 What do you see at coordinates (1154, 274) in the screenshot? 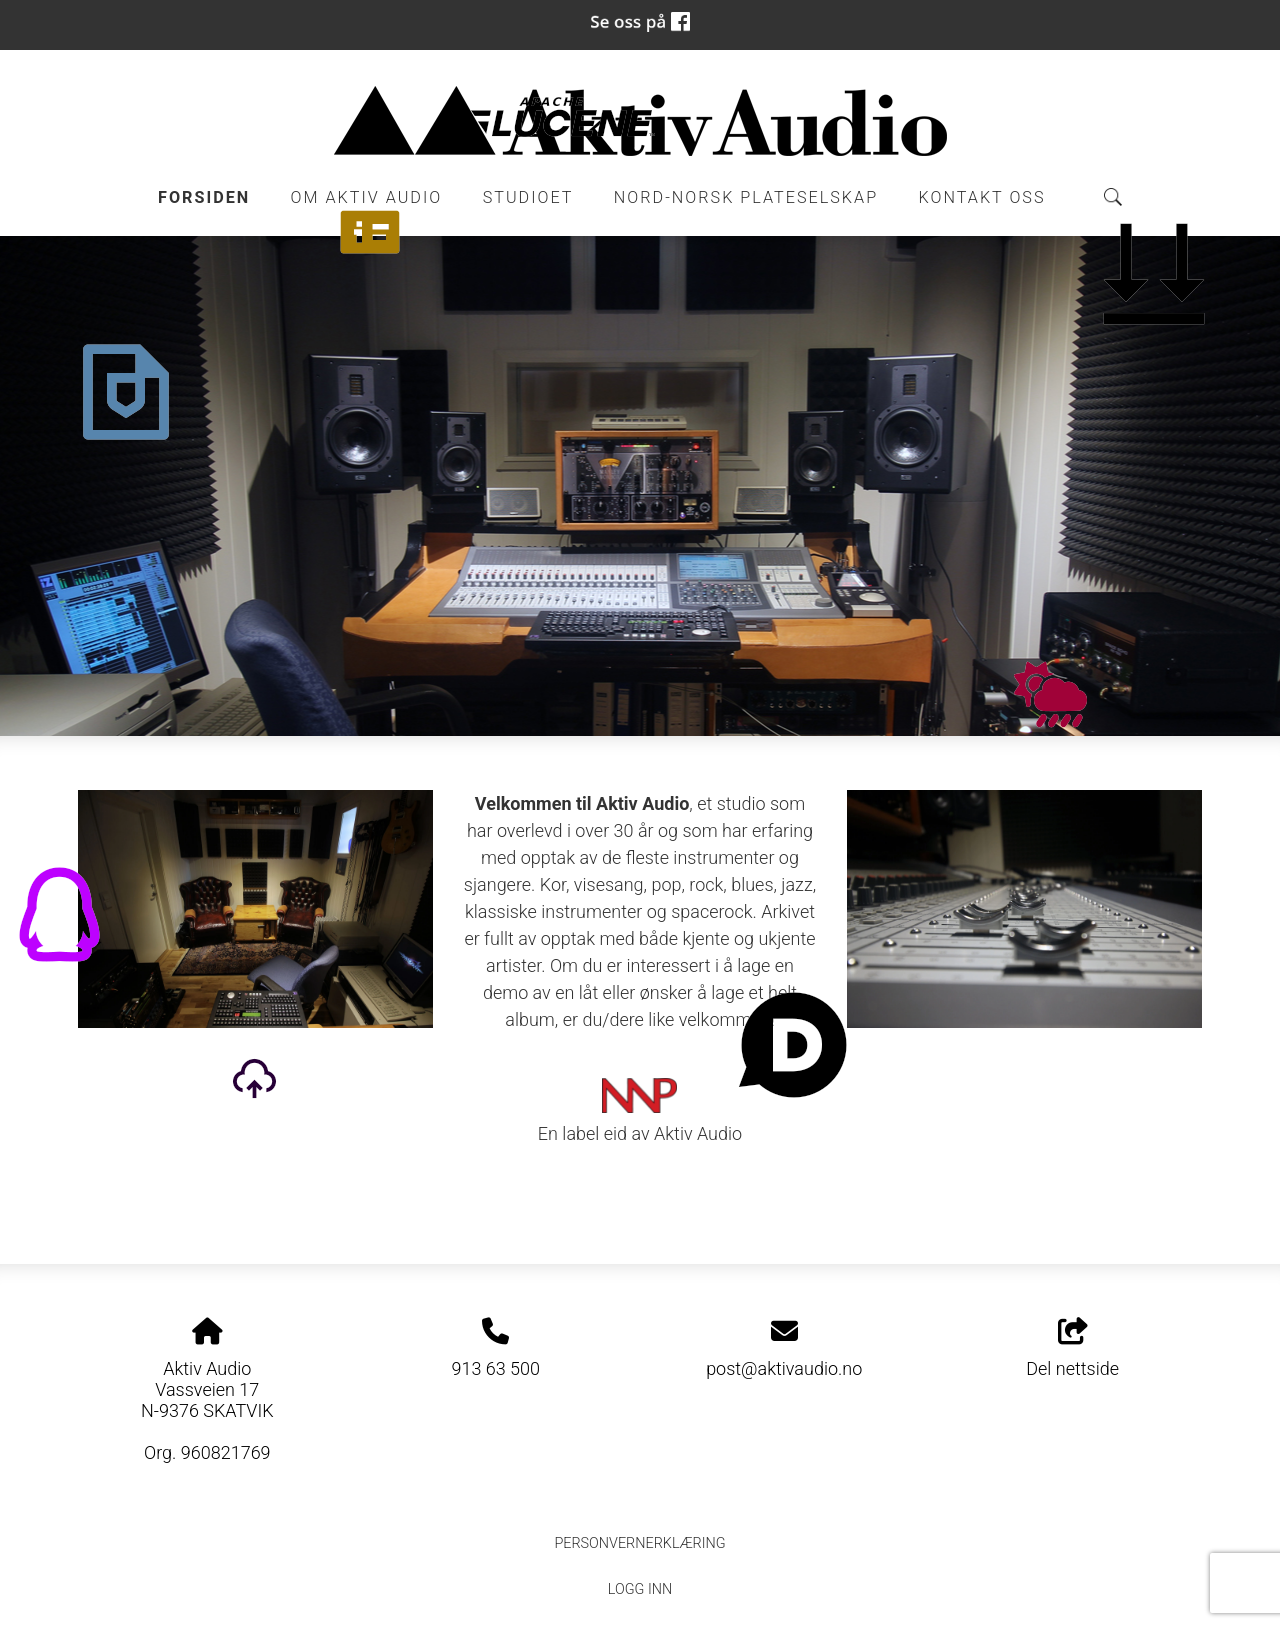
I see `align selected elements to the bottom` at bounding box center [1154, 274].